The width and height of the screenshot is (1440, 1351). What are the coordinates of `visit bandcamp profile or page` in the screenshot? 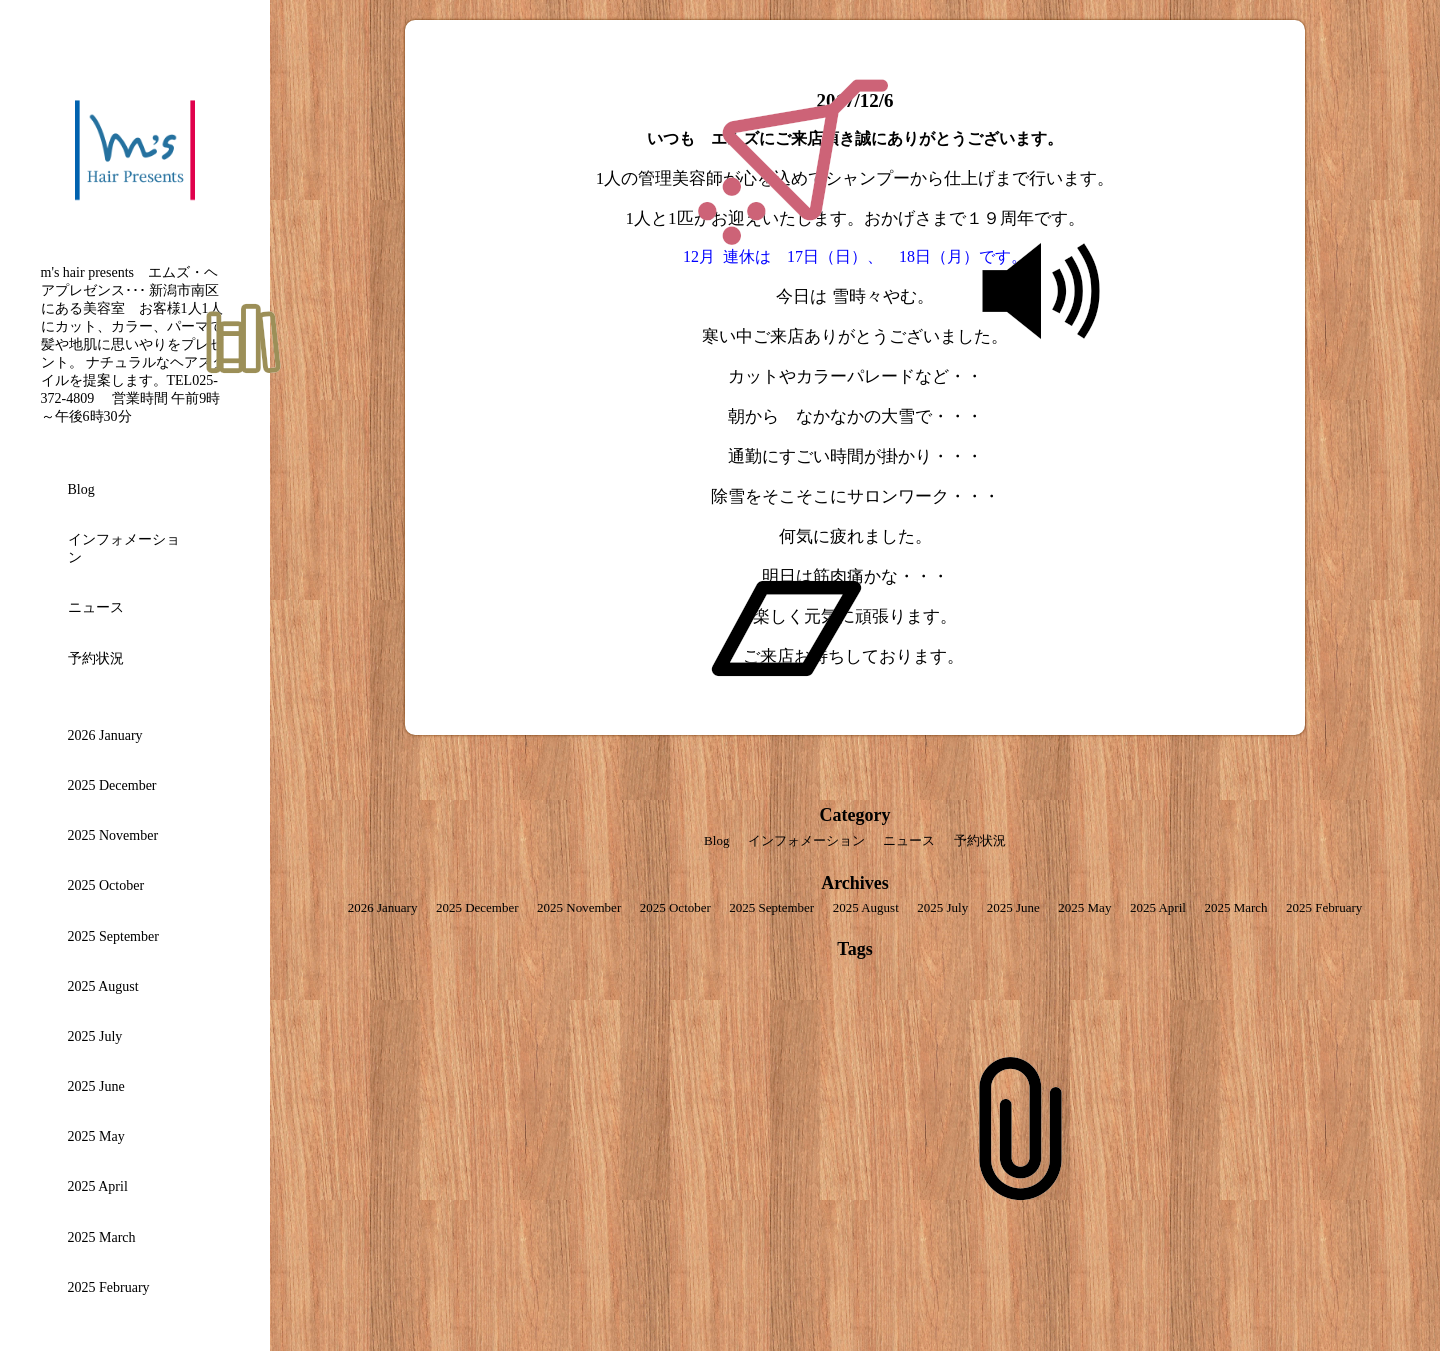 It's located at (786, 628).